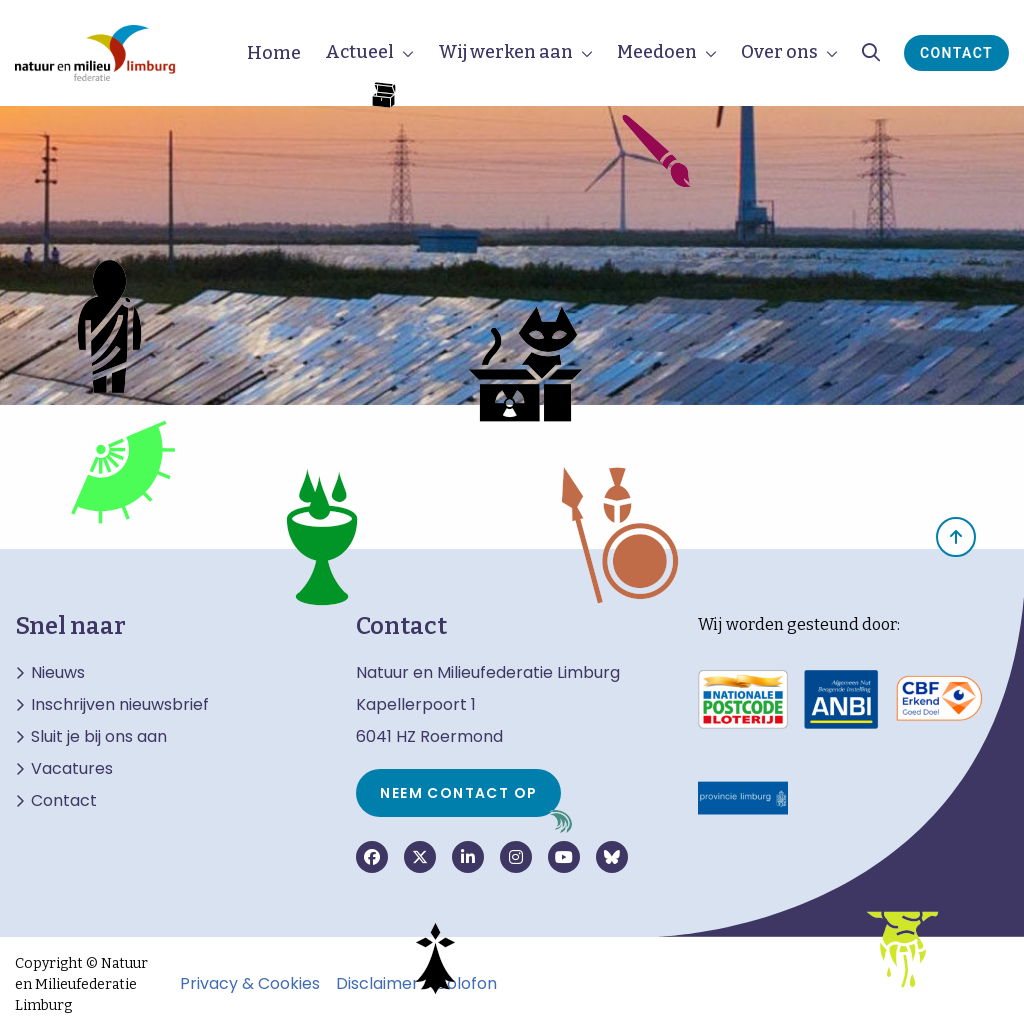  What do you see at coordinates (435, 958) in the screenshot?
I see `heraldic ermine symbol used in coat of arms or crest designs` at bounding box center [435, 958].